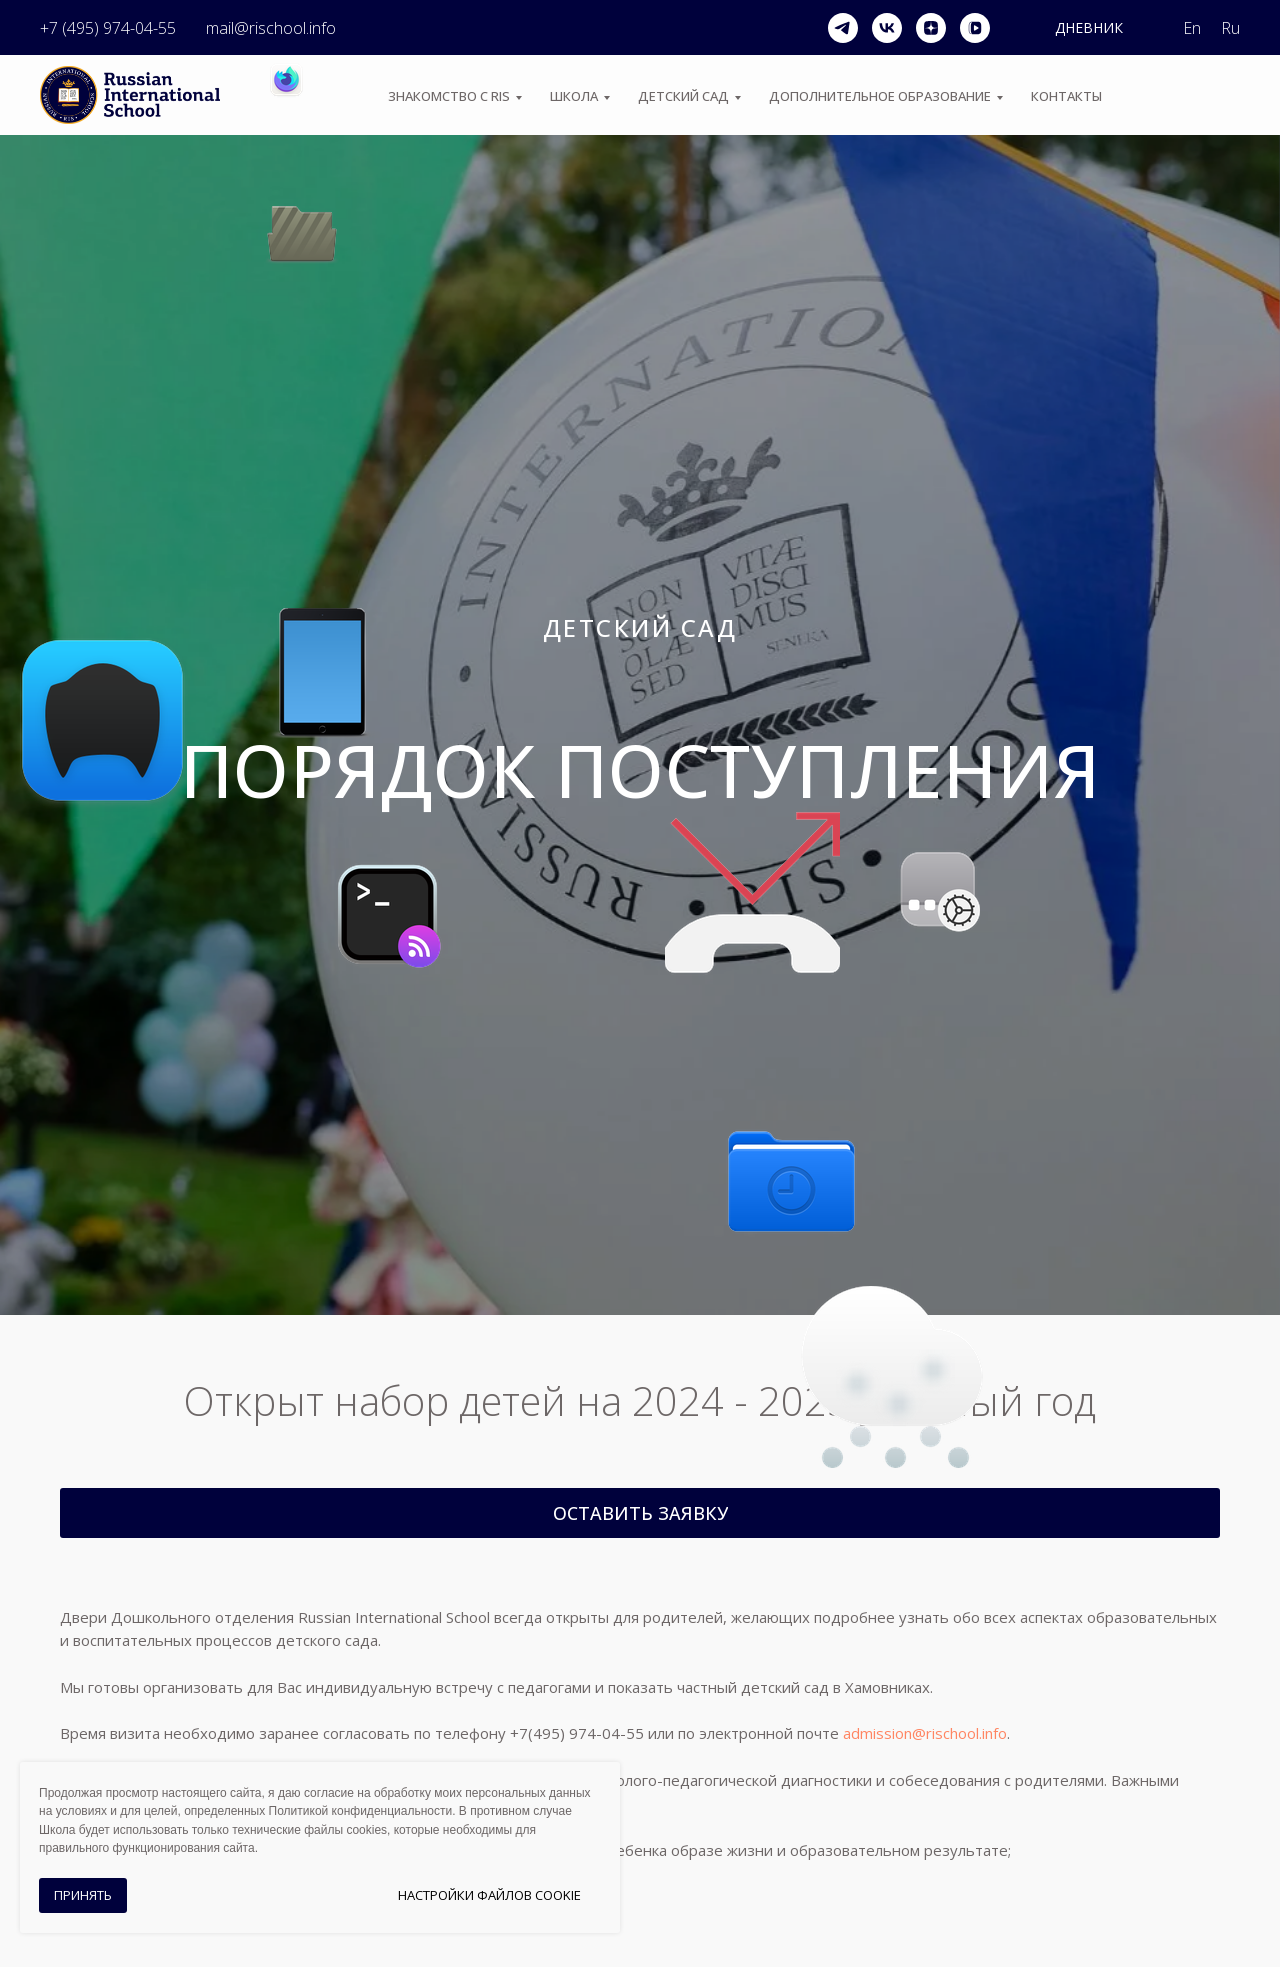  Describe the element at coordinates (102, 720) in the screenshot. I see `launch redream dreamcast emulator` at that location.